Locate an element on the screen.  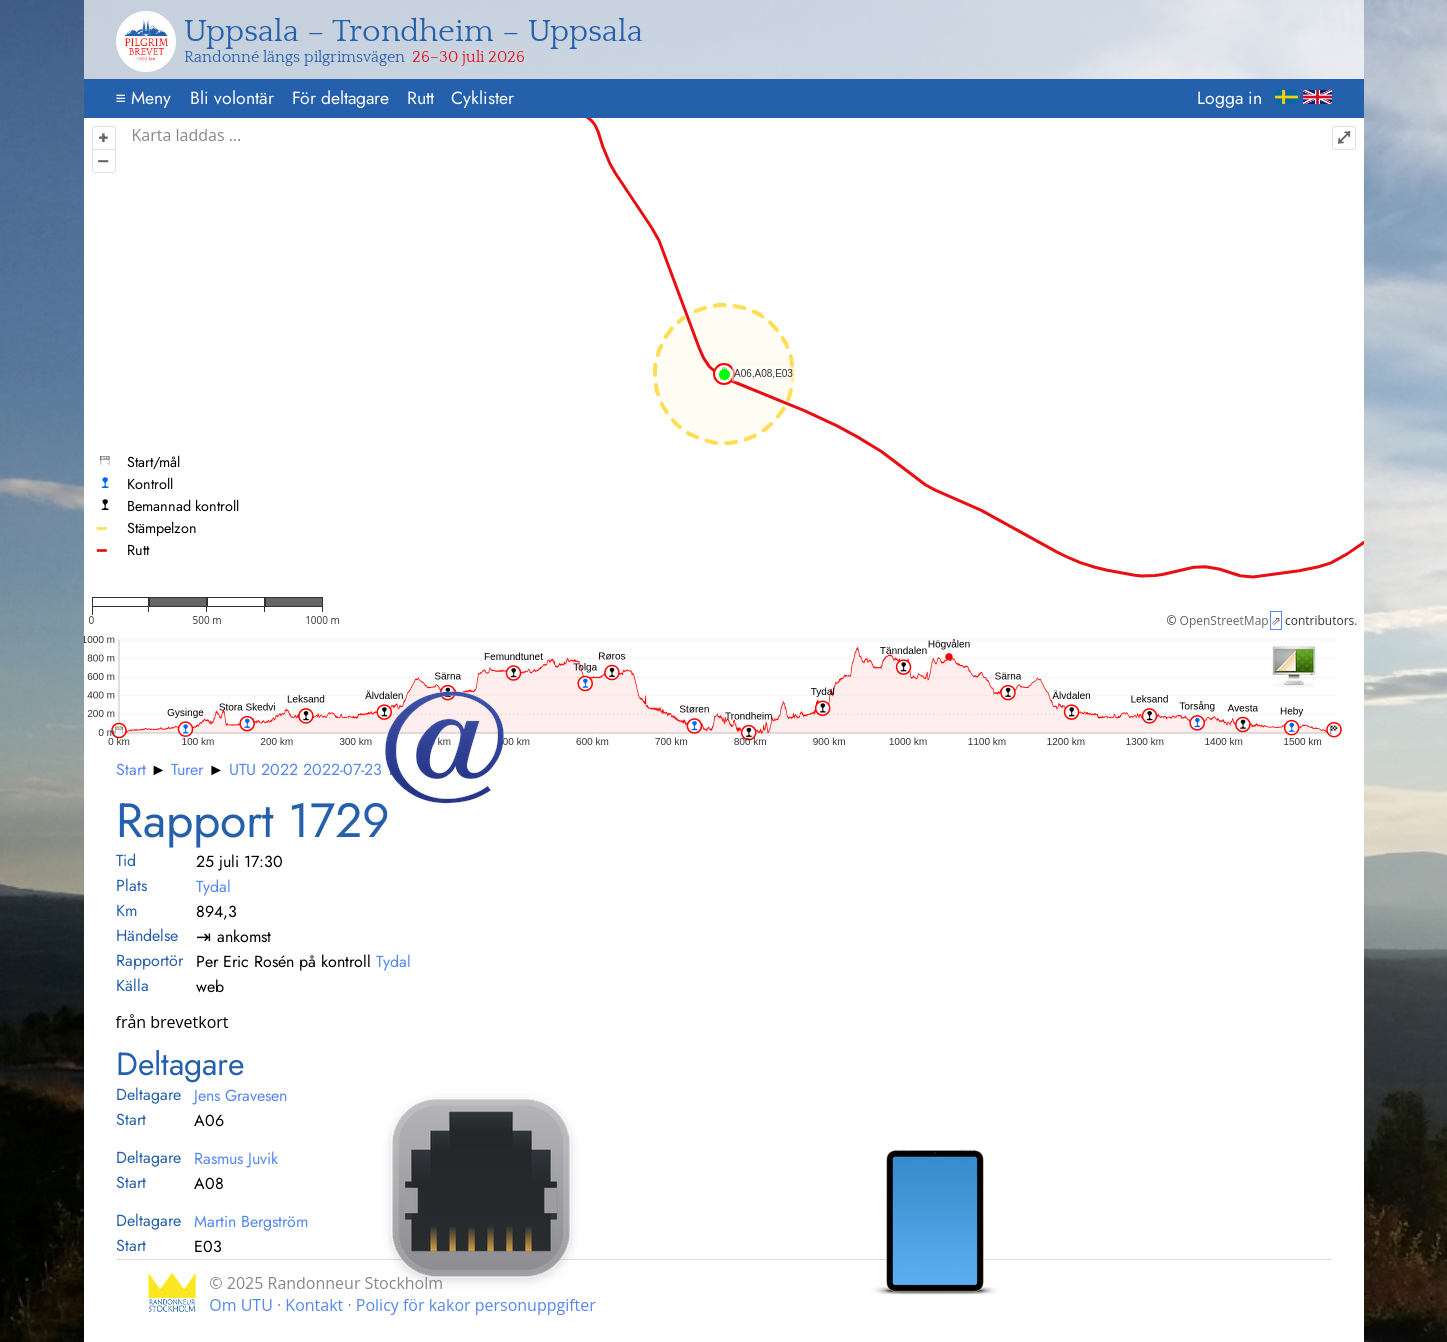
change desktop wallpaper is located at coordinates (1294, 665).